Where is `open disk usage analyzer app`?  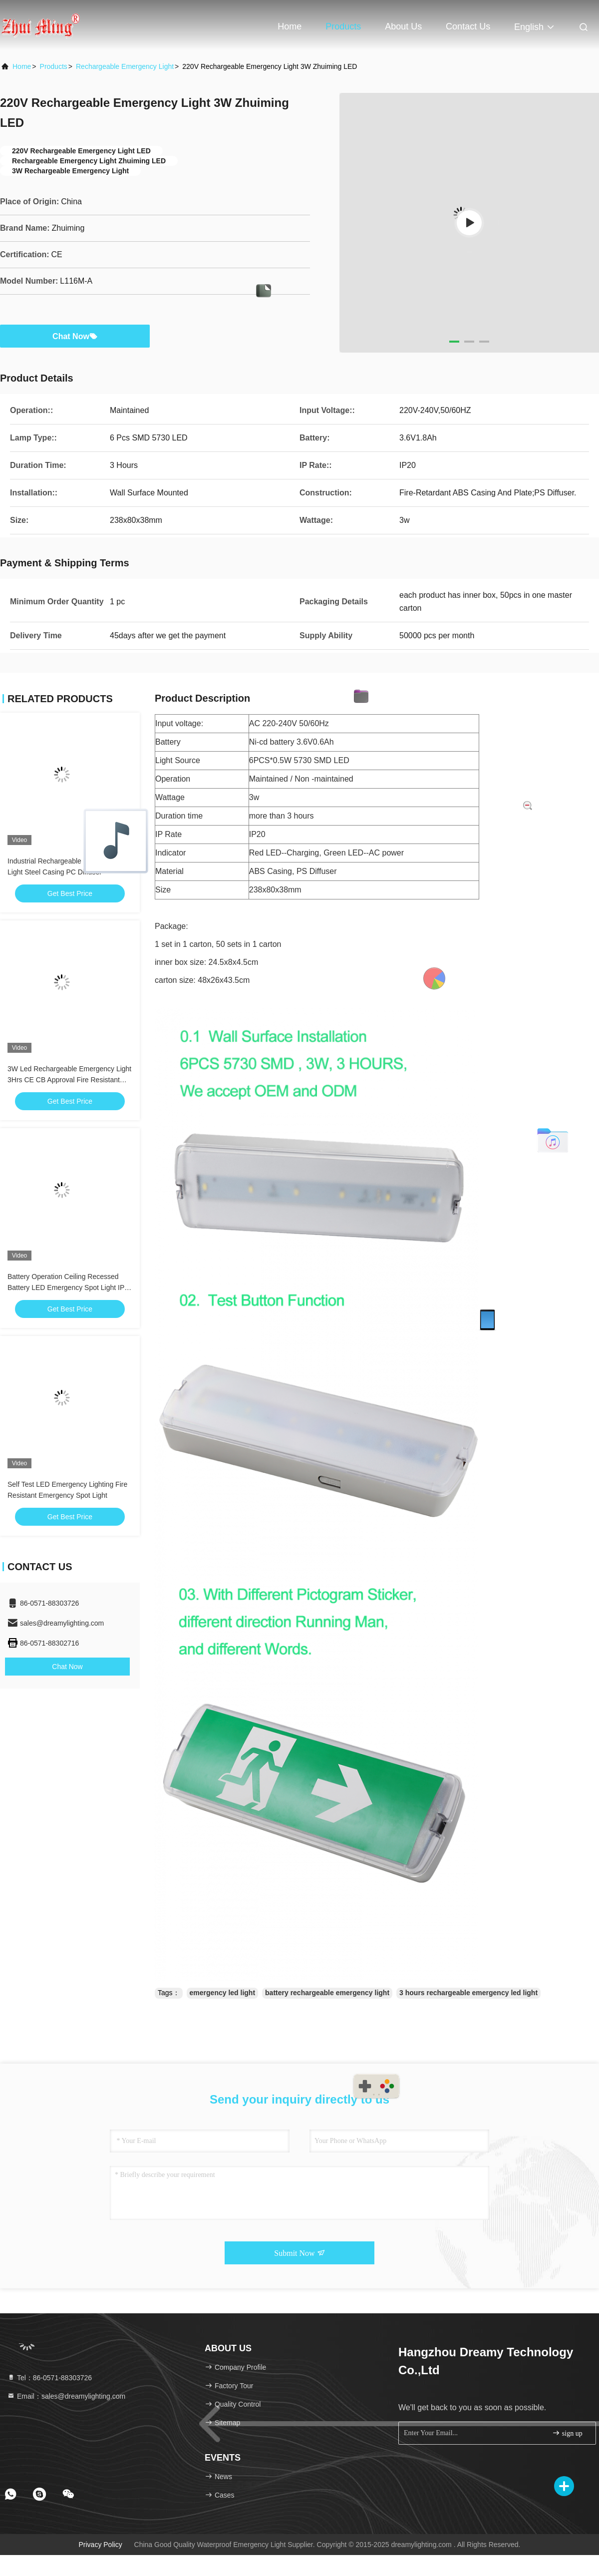
open disk usage analyzer app is located at coordinates (434, 978).